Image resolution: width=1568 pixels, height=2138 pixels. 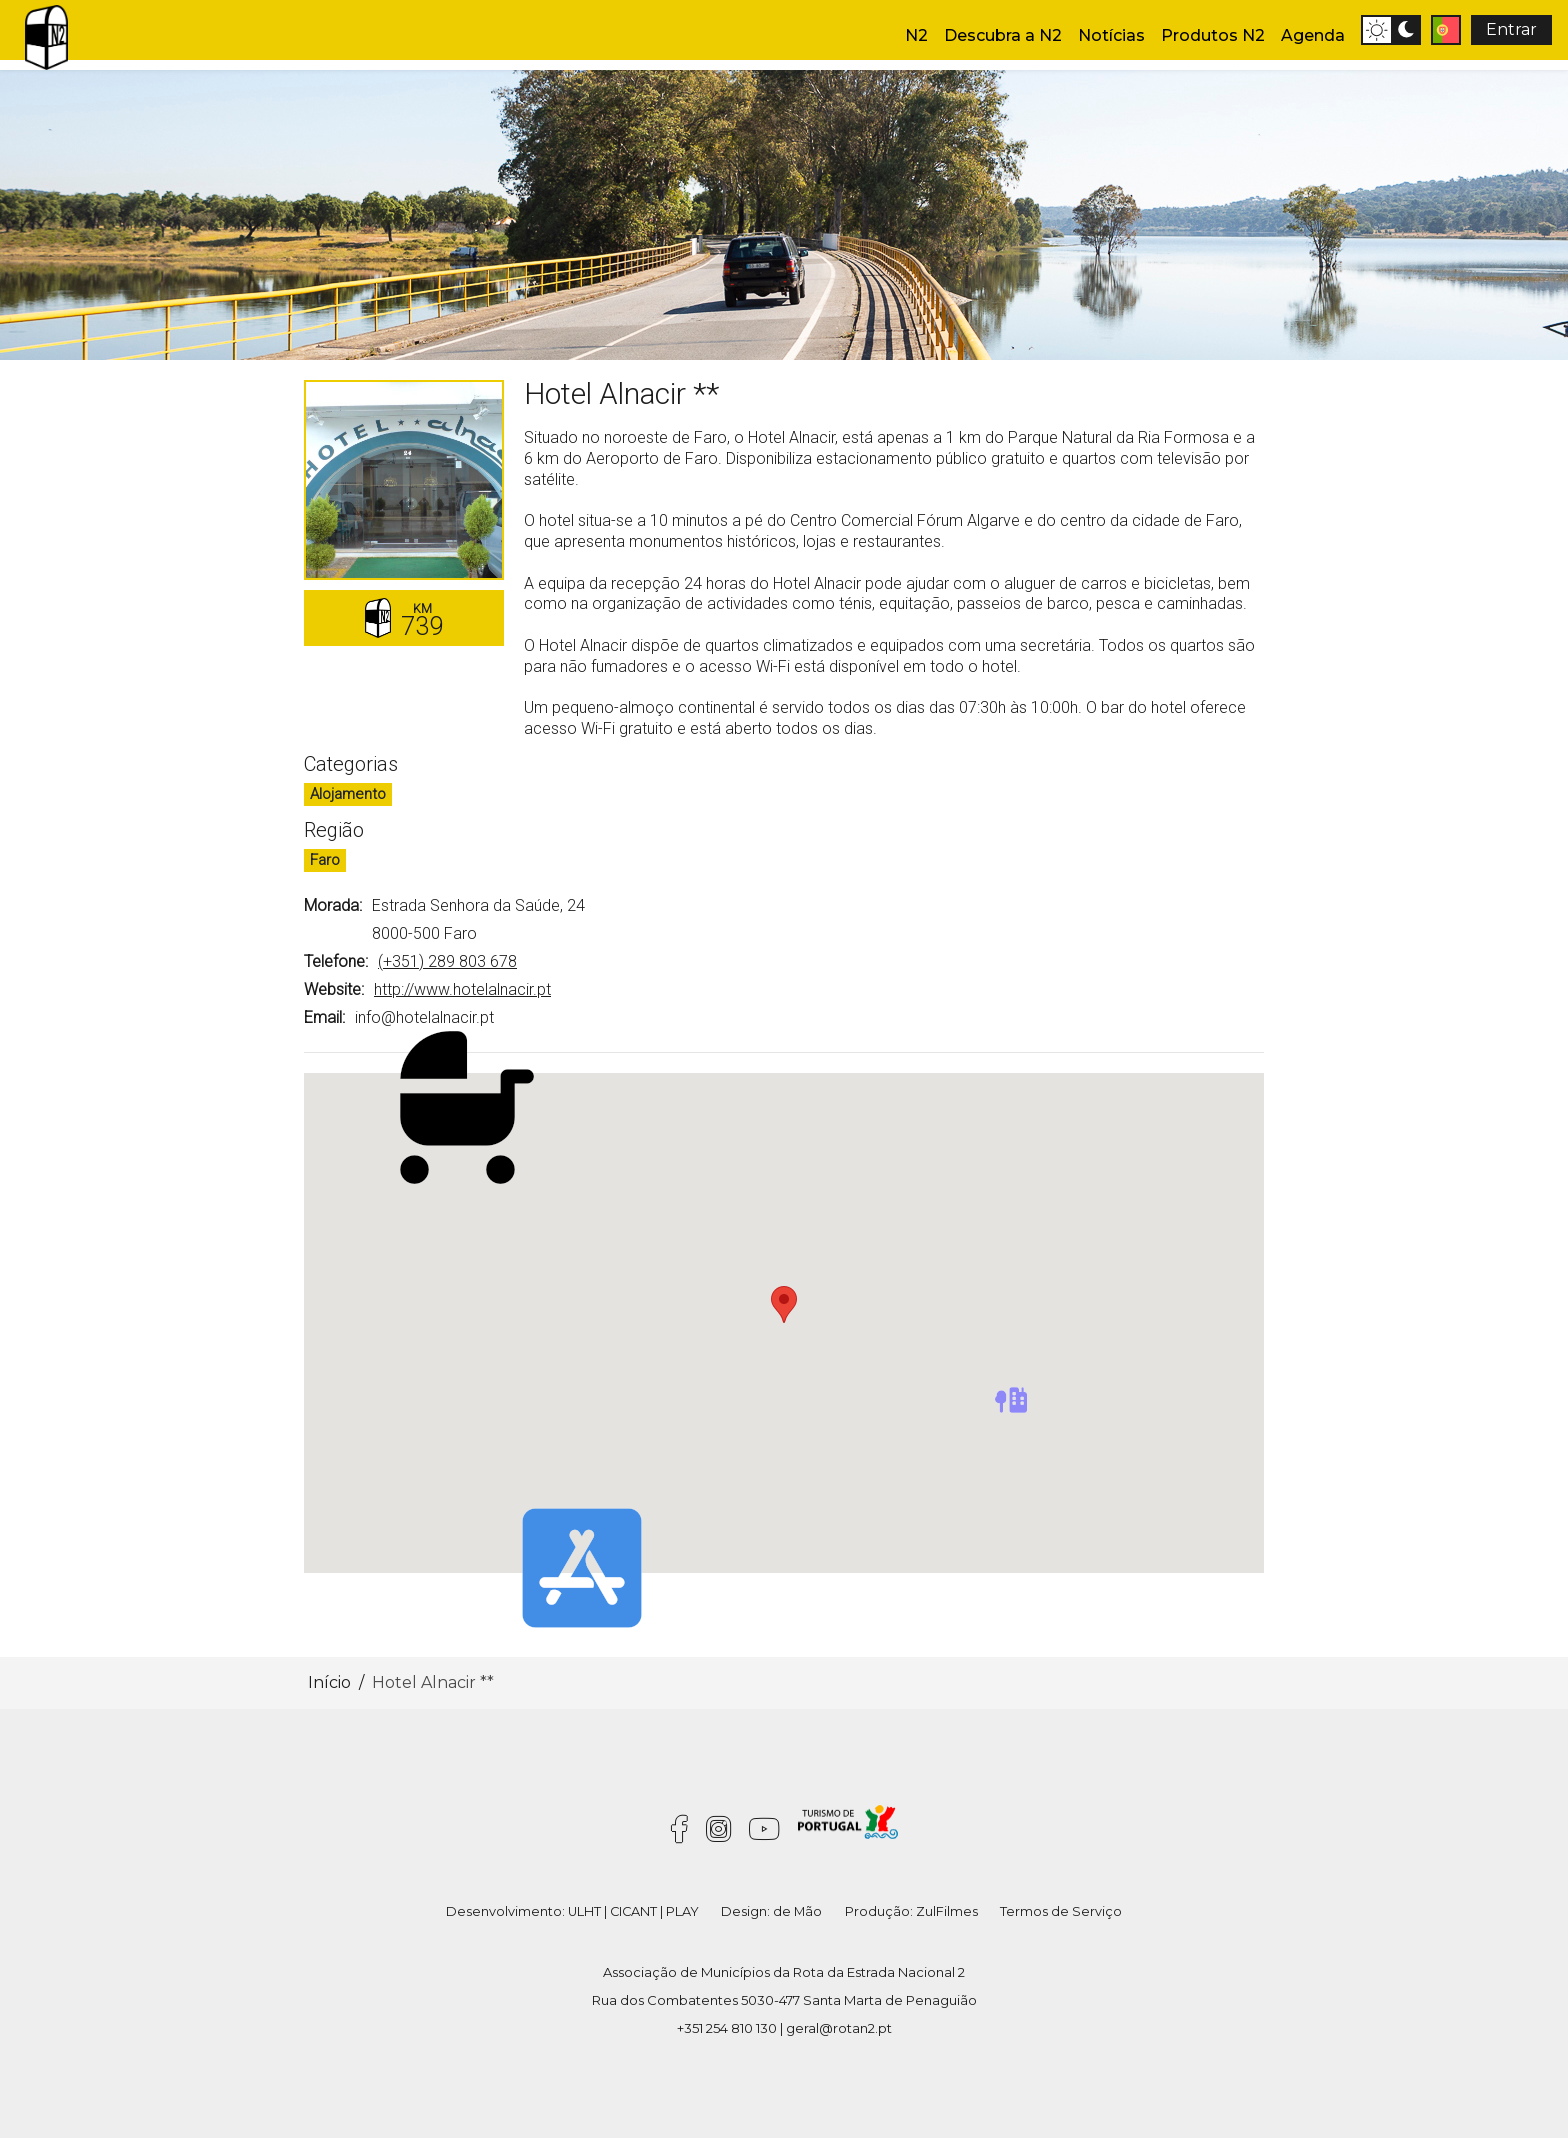 I want to click on access baby or parenting-related features, so click(x=457, y=1107).